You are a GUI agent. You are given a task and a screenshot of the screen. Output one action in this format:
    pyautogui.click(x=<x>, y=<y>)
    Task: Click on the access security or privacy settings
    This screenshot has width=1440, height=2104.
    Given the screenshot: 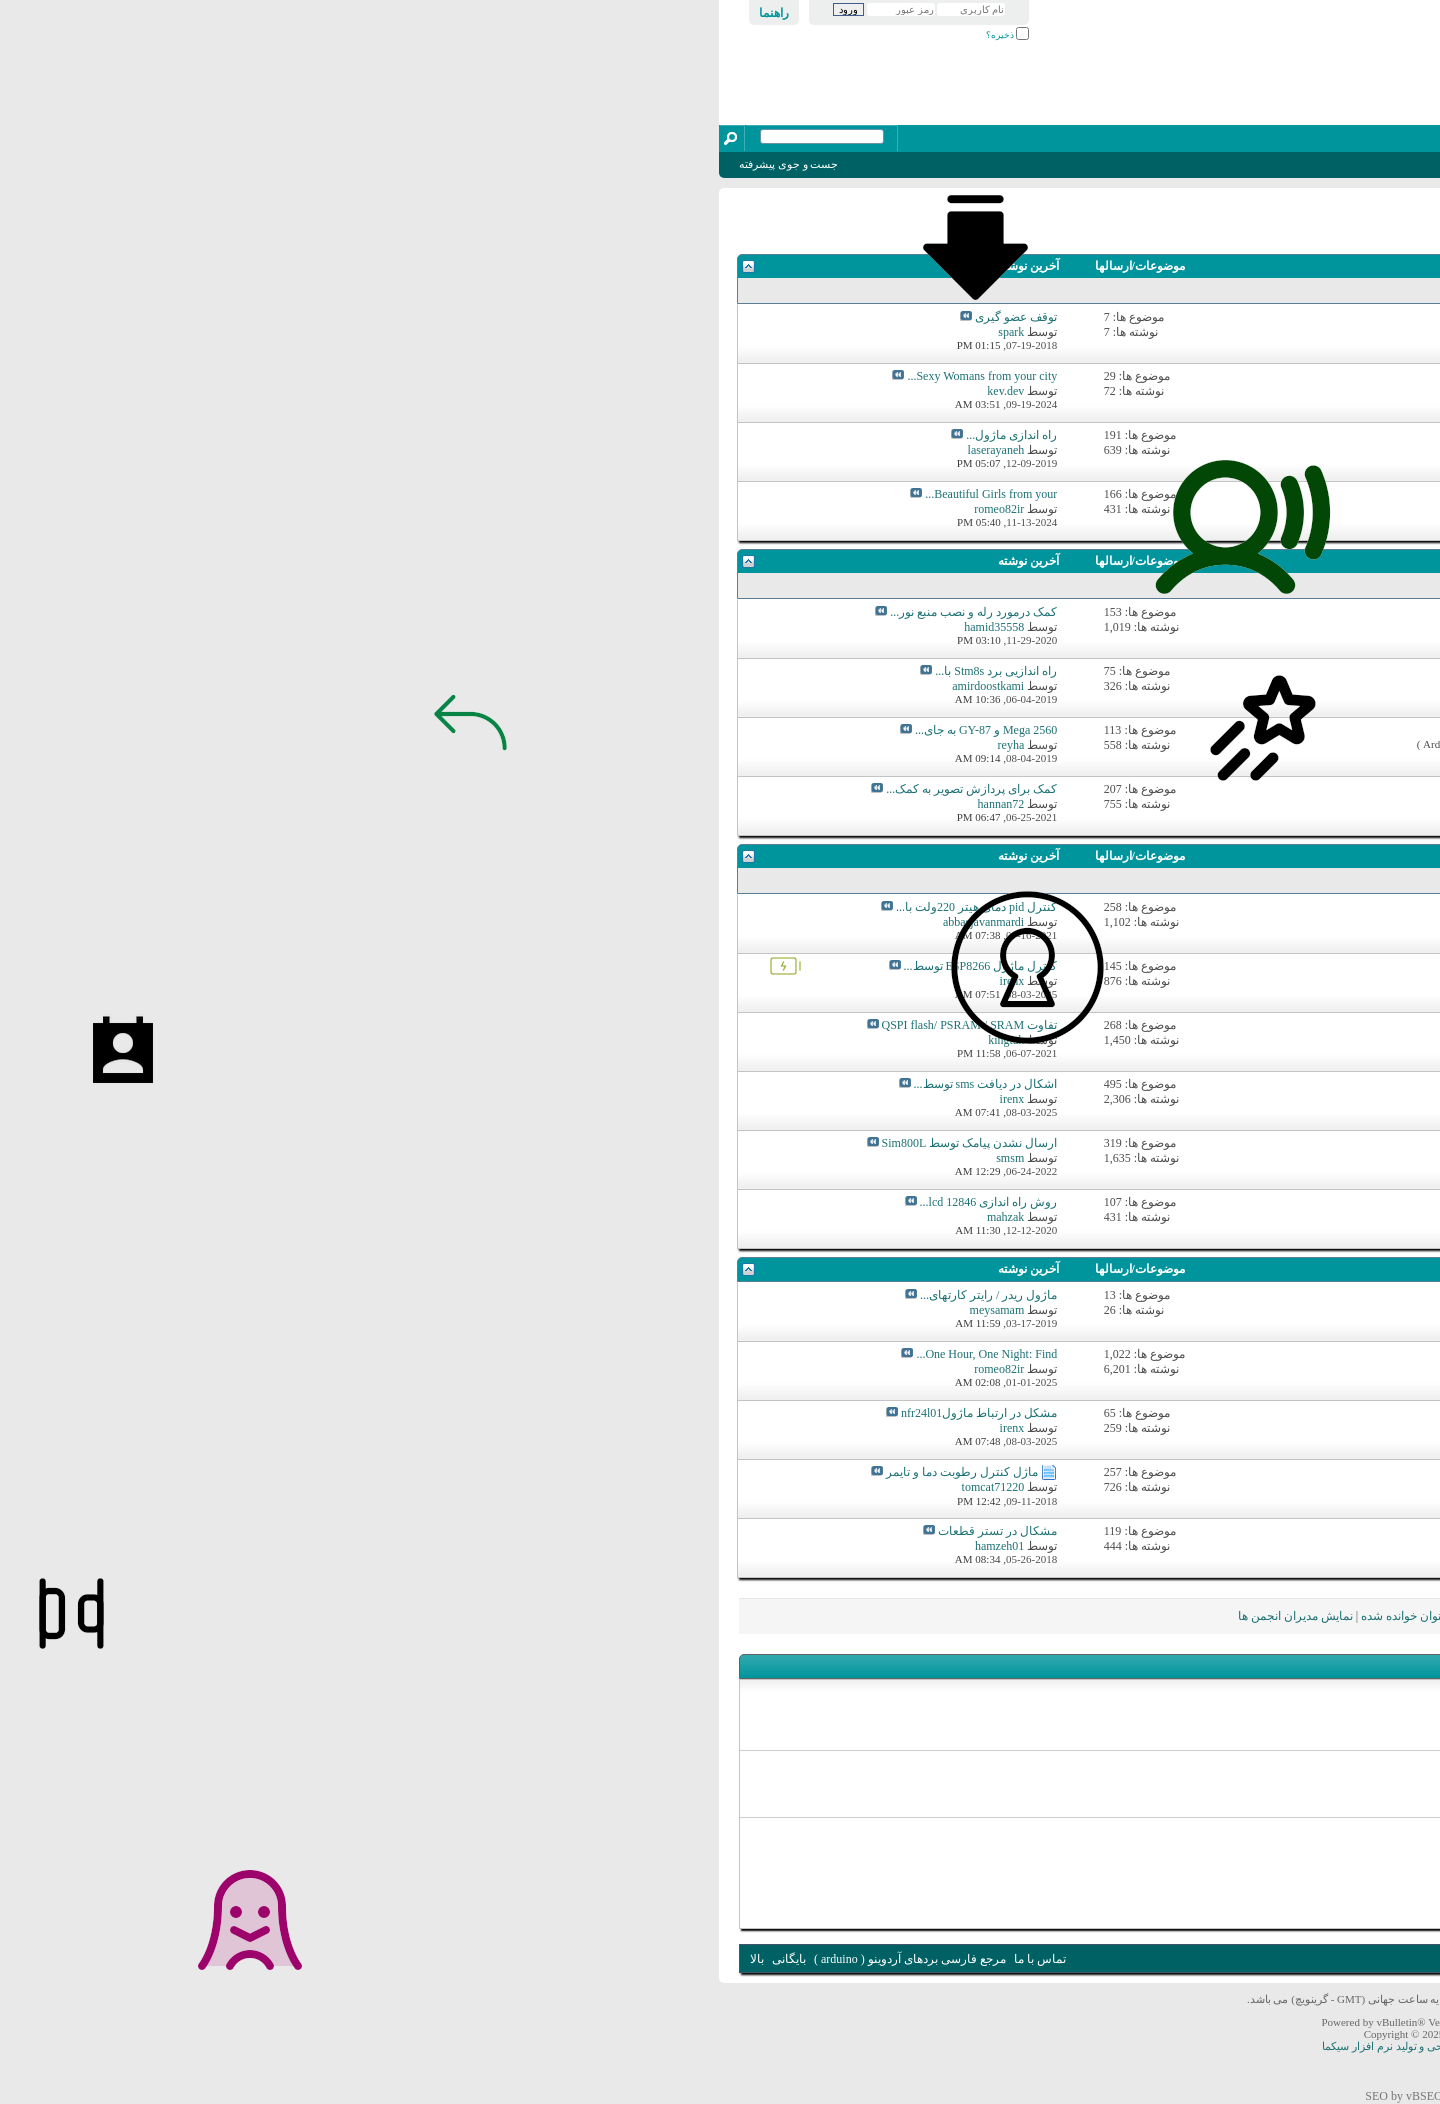 What is the action you would take?
    pyautogui.click(x=1027, y=967)
    